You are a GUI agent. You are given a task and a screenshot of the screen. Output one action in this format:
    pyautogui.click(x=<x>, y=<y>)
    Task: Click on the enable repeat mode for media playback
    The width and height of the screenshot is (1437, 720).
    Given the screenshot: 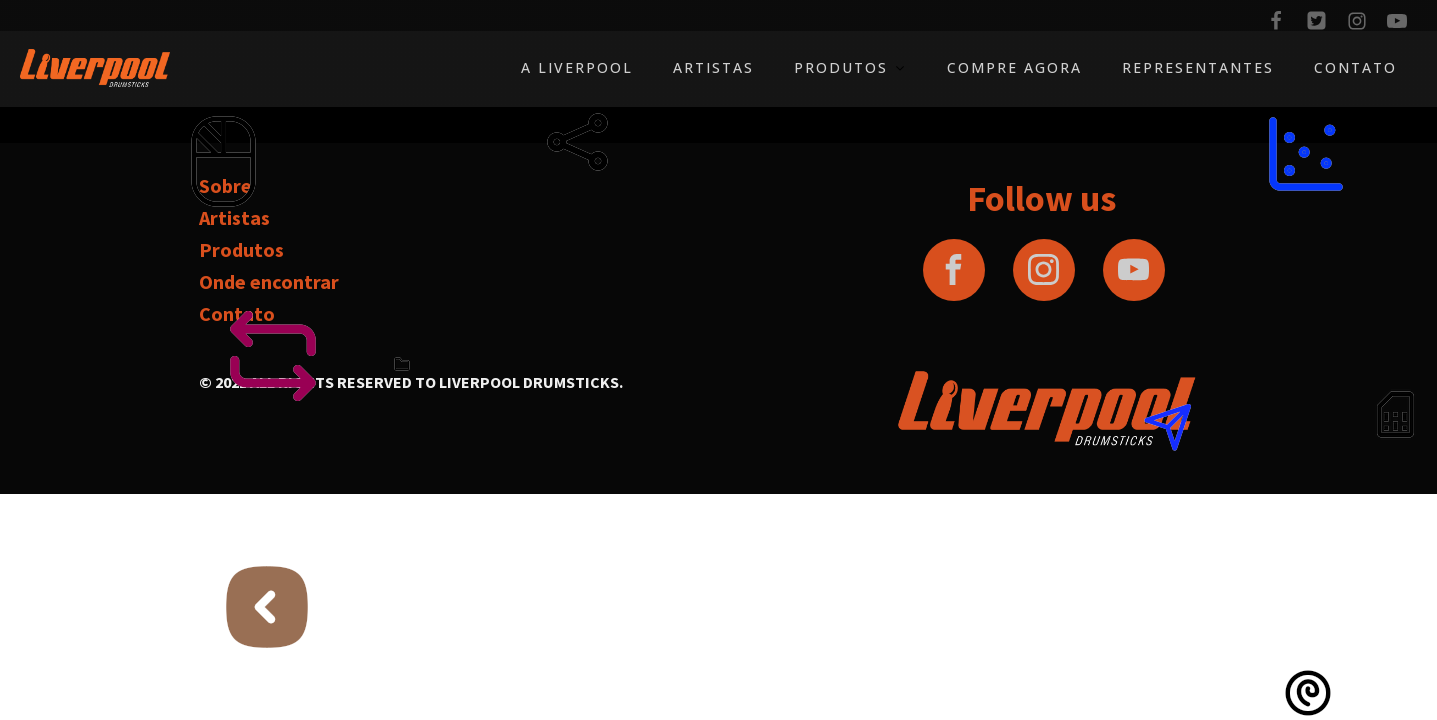 What is the action you would take?
    pyautogui.click(x=273, y=356)
    